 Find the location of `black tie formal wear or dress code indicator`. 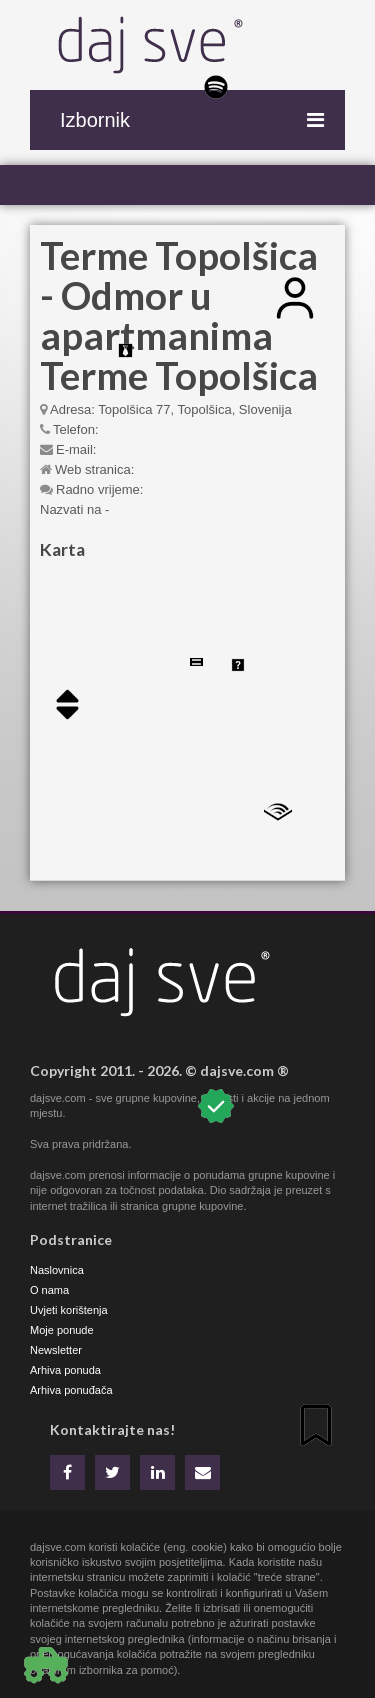

black tie formal wear or dress code indicator is located at coordinates (125, 350).